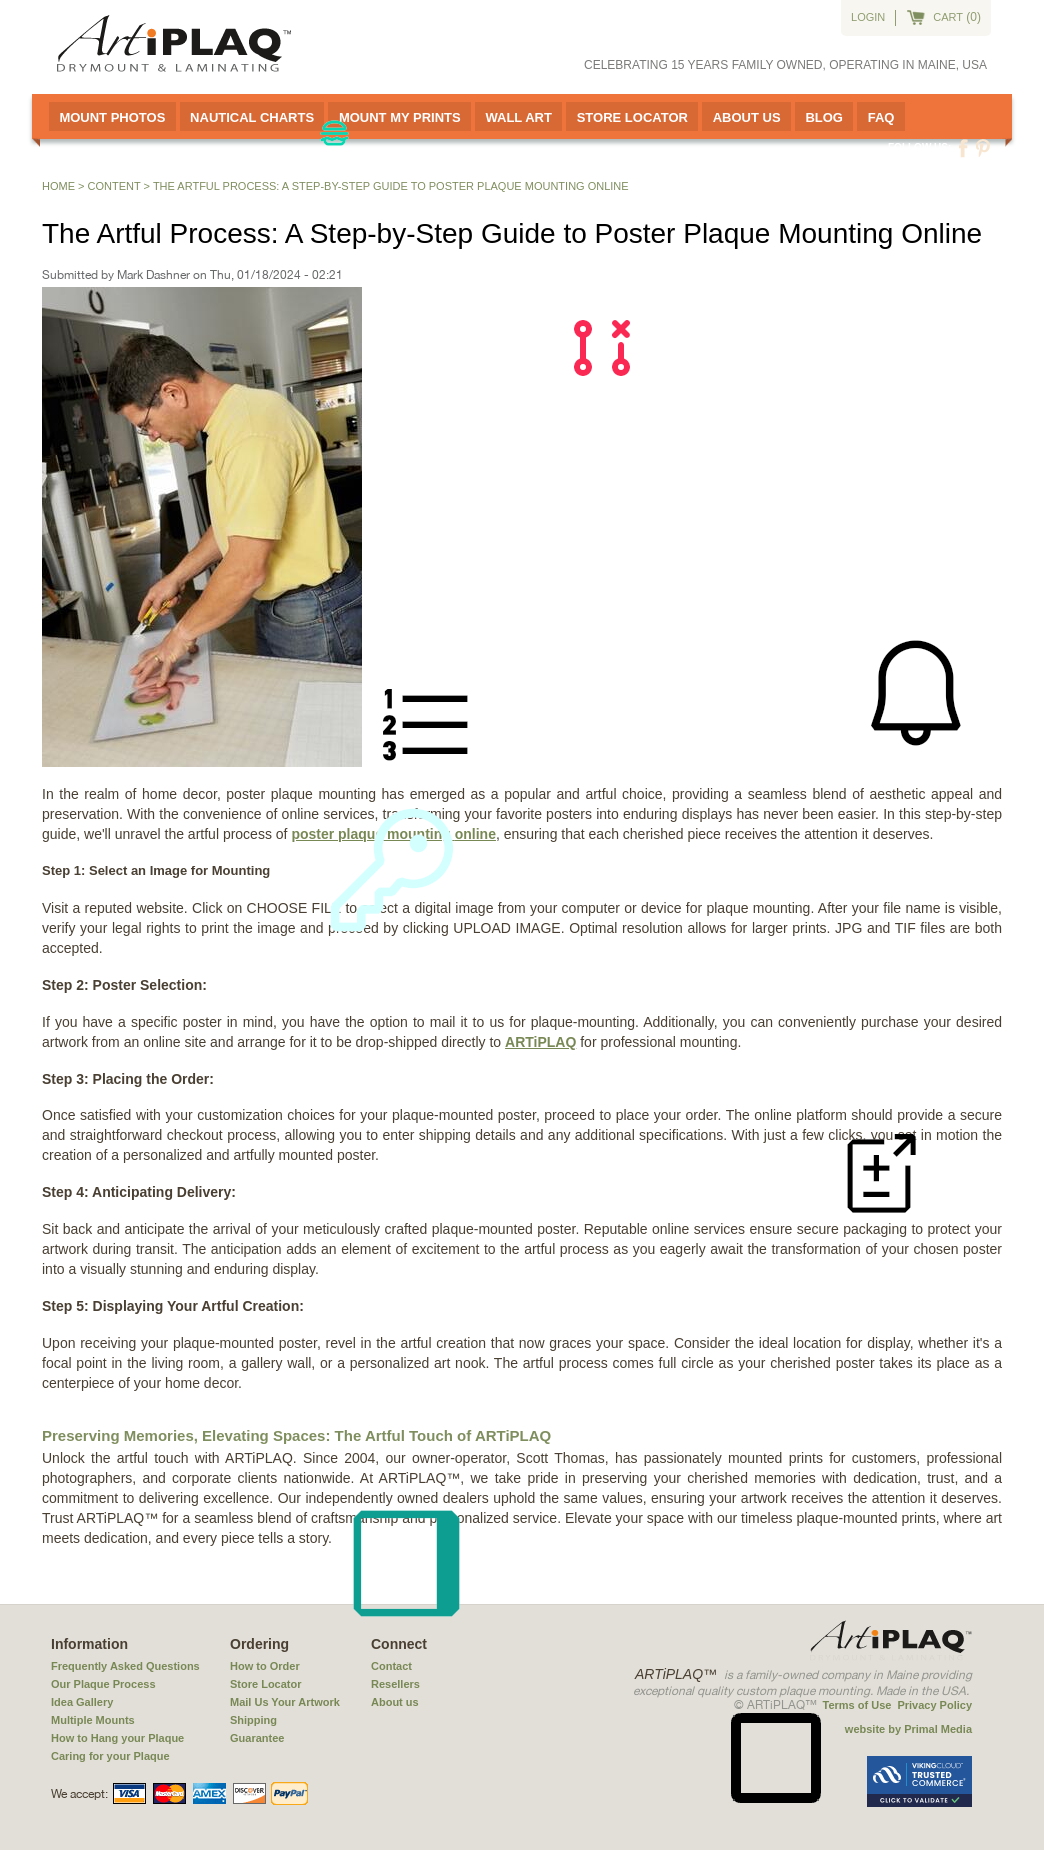  I want to click on create a numbered list, so click(422, 728).